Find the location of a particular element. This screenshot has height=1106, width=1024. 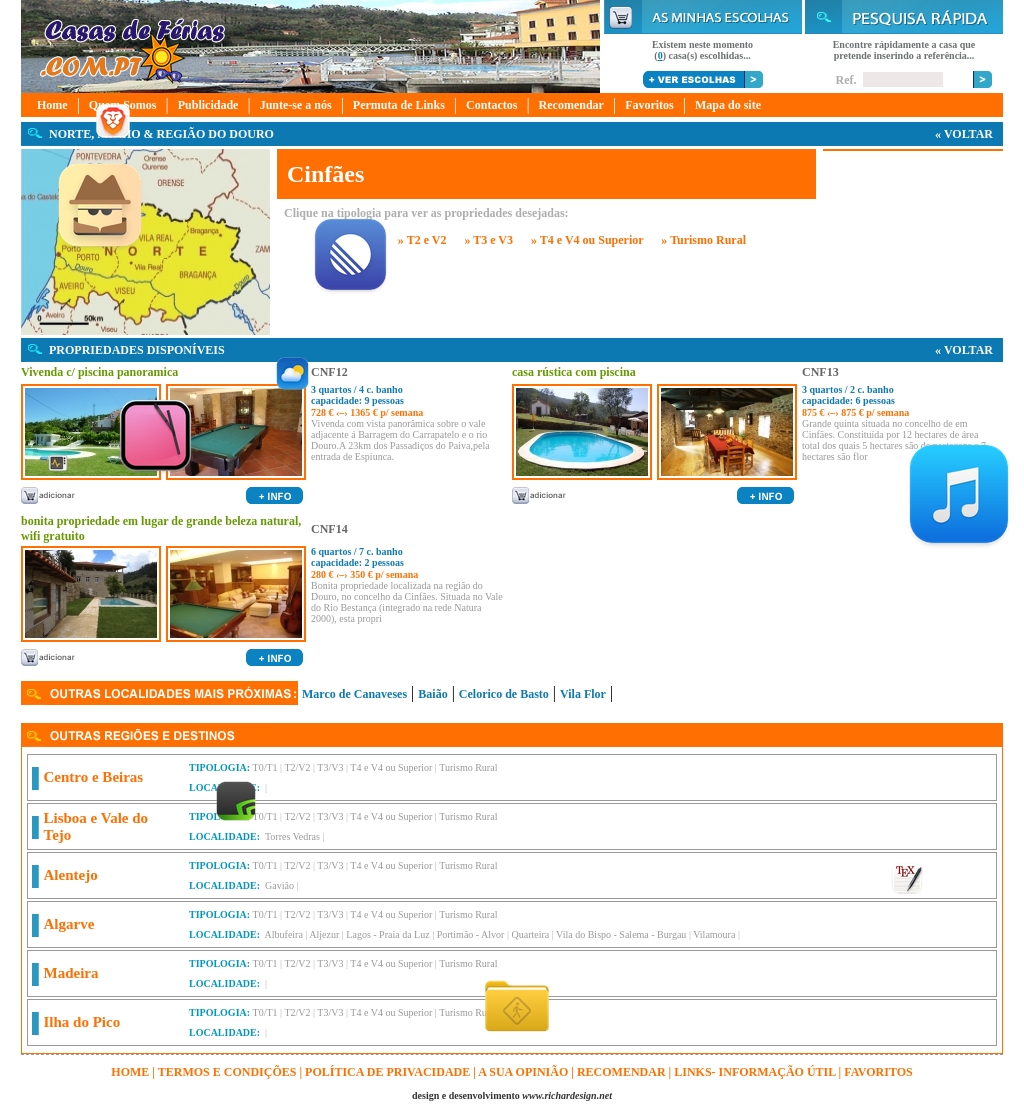

open system monitor to view CPU and memory usage is located at coordinates (58, 463).